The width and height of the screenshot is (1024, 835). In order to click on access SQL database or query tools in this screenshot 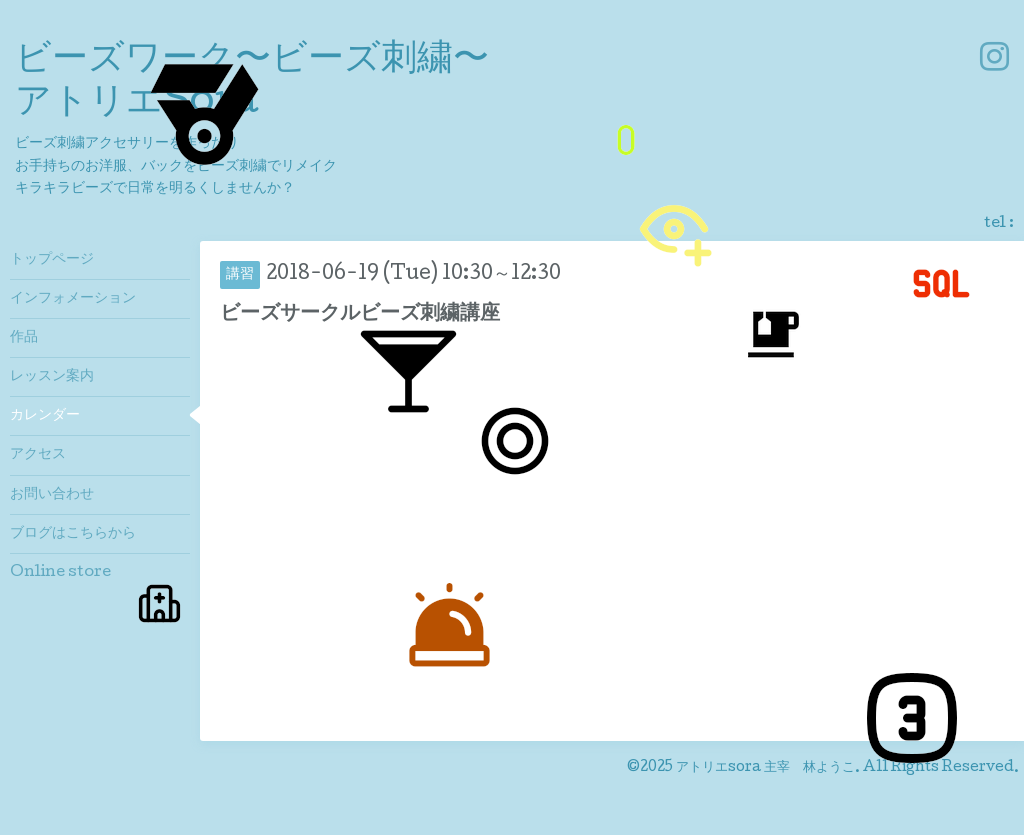, I will do `click(941, 283)`.